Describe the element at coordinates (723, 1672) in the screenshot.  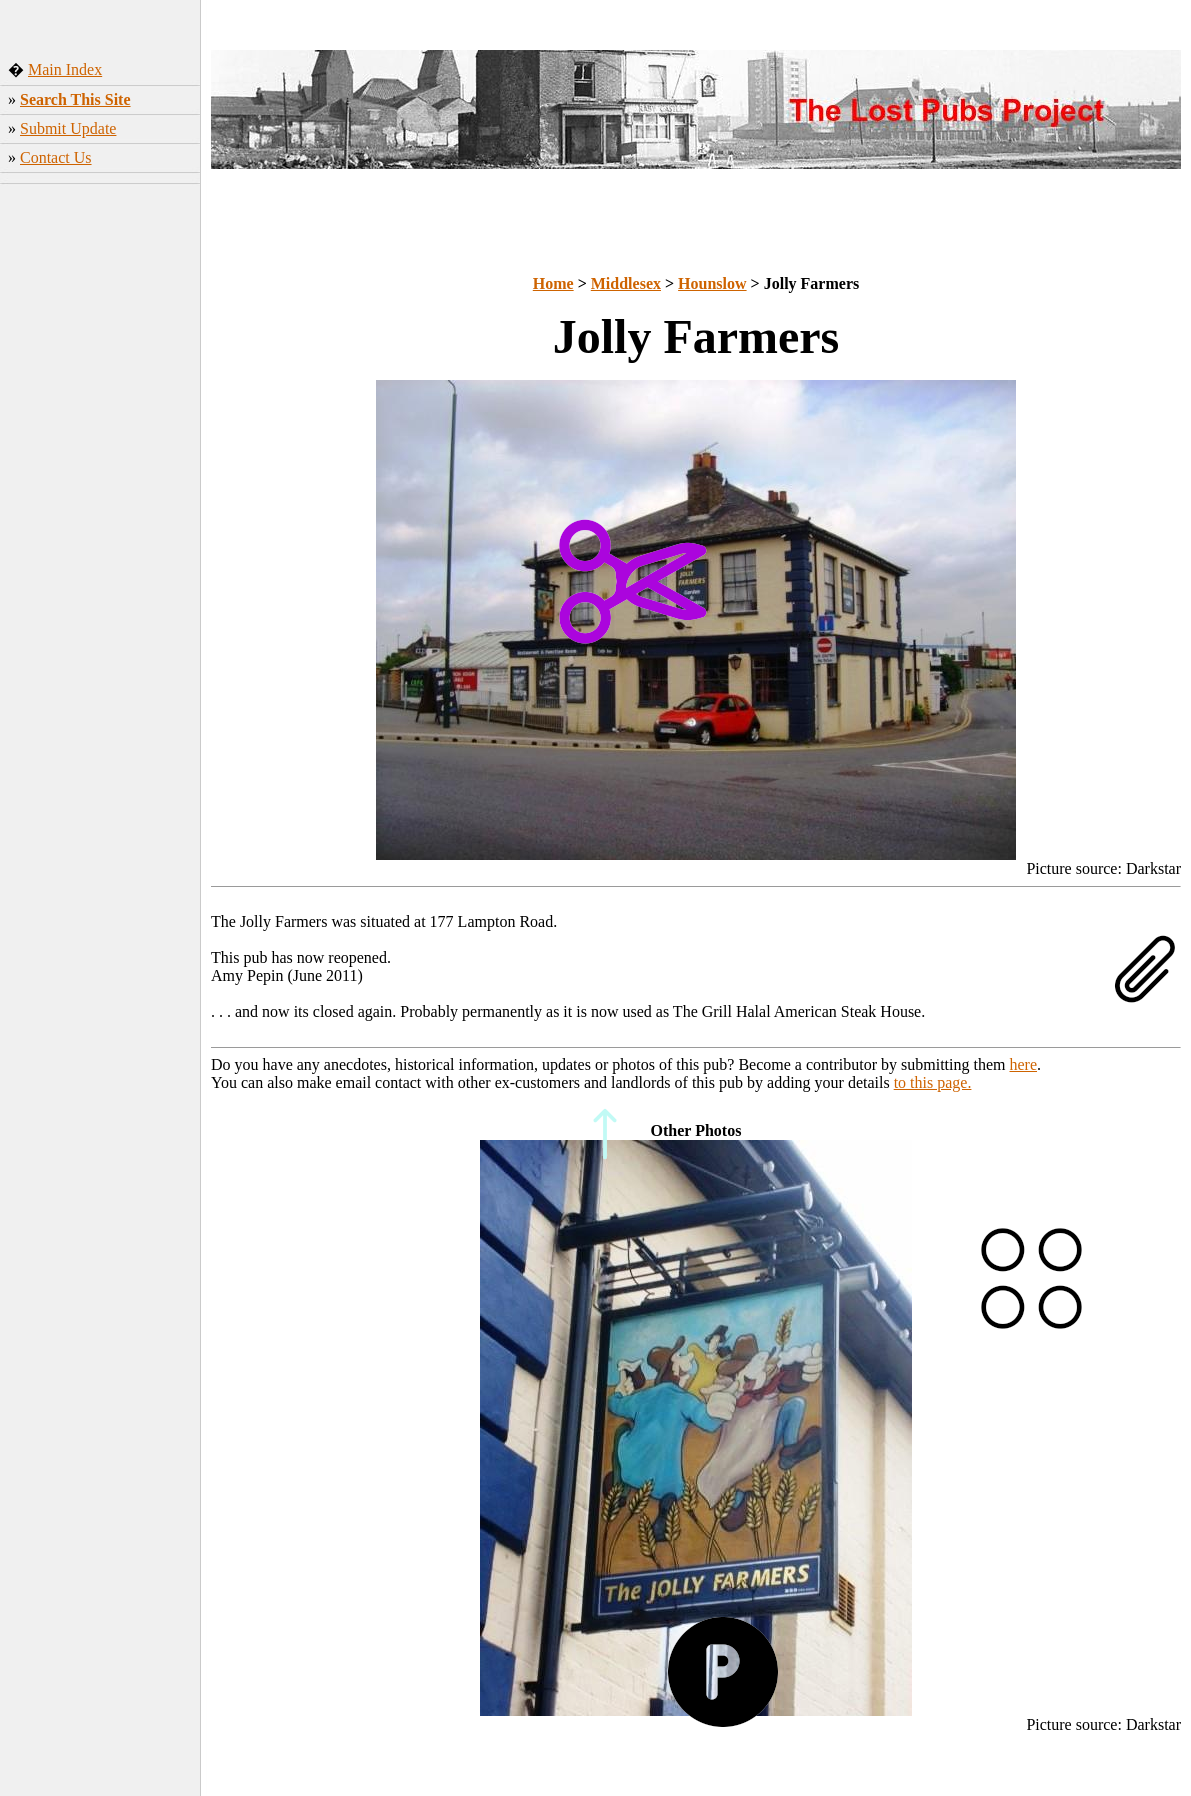
I see `indicates parking available or parking location` at that location.